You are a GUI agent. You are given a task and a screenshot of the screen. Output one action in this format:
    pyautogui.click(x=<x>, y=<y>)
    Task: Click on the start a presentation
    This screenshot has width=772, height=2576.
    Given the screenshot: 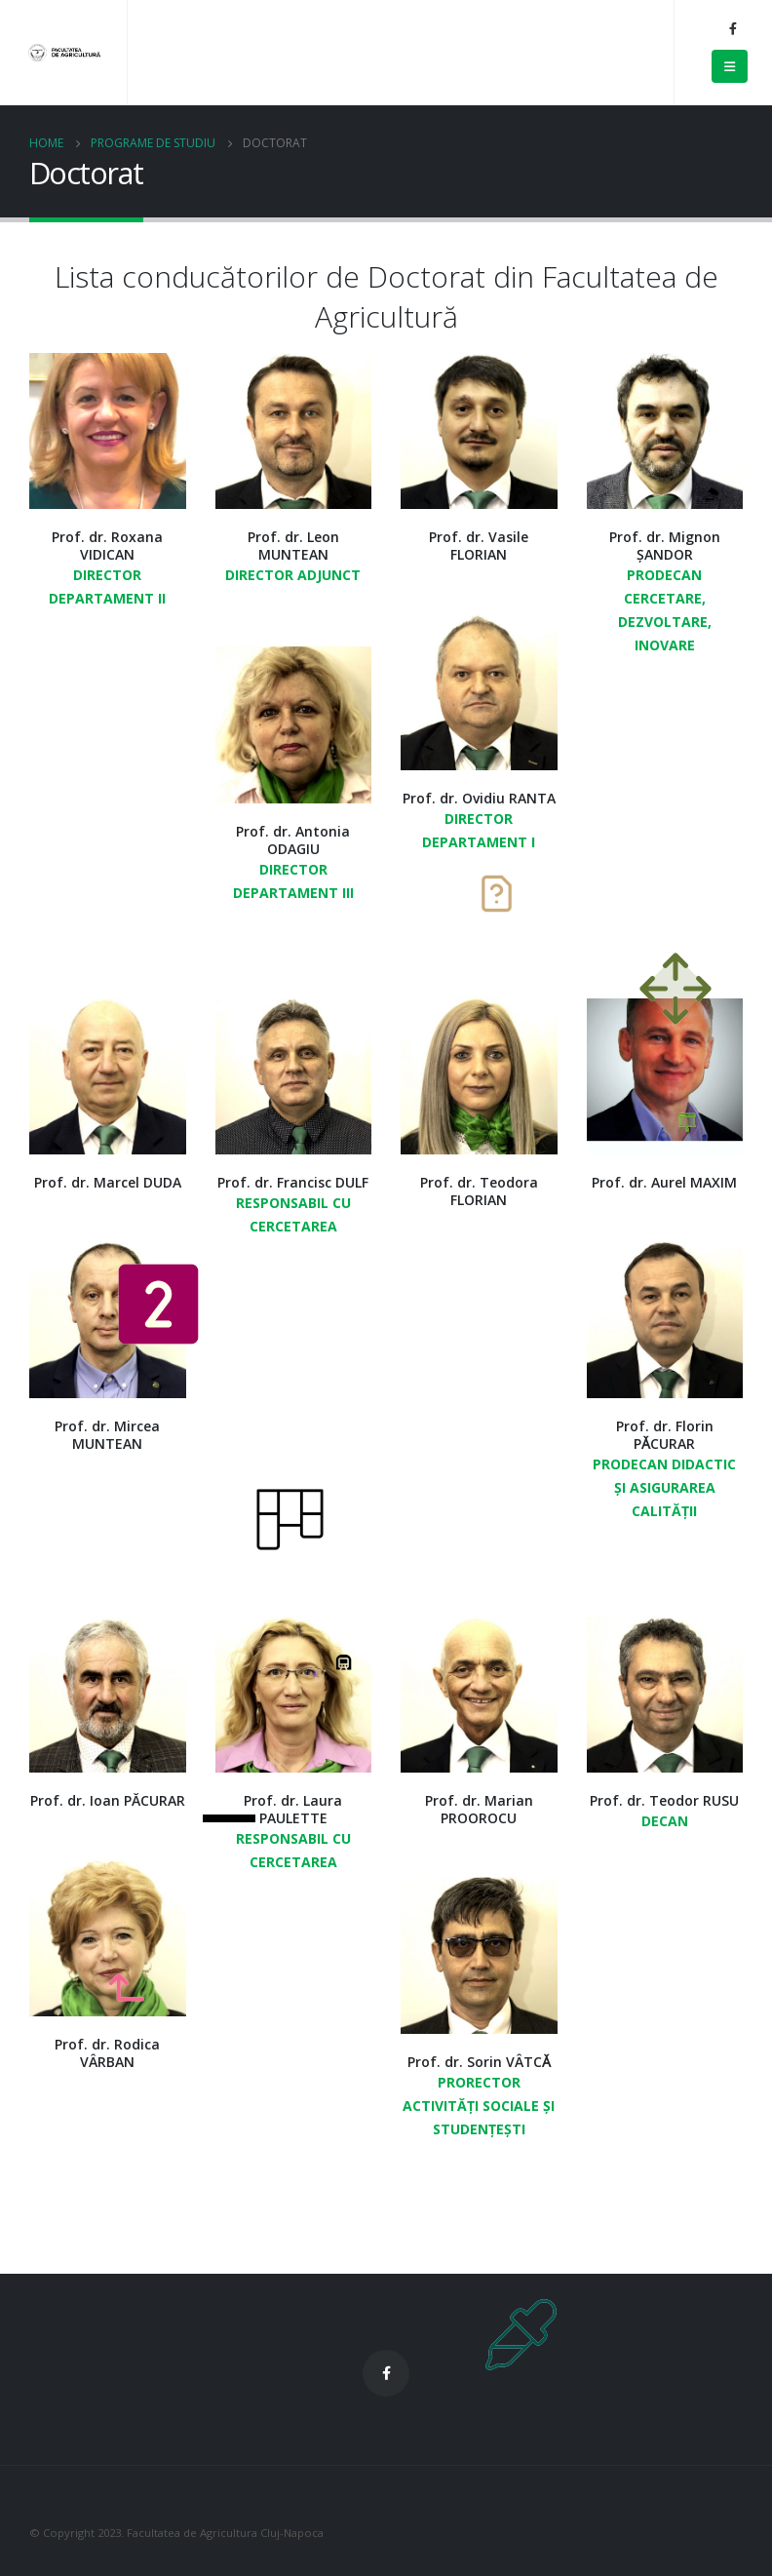 What is the action you would take?
    pyautogui.click(x=687, y=1121)
    